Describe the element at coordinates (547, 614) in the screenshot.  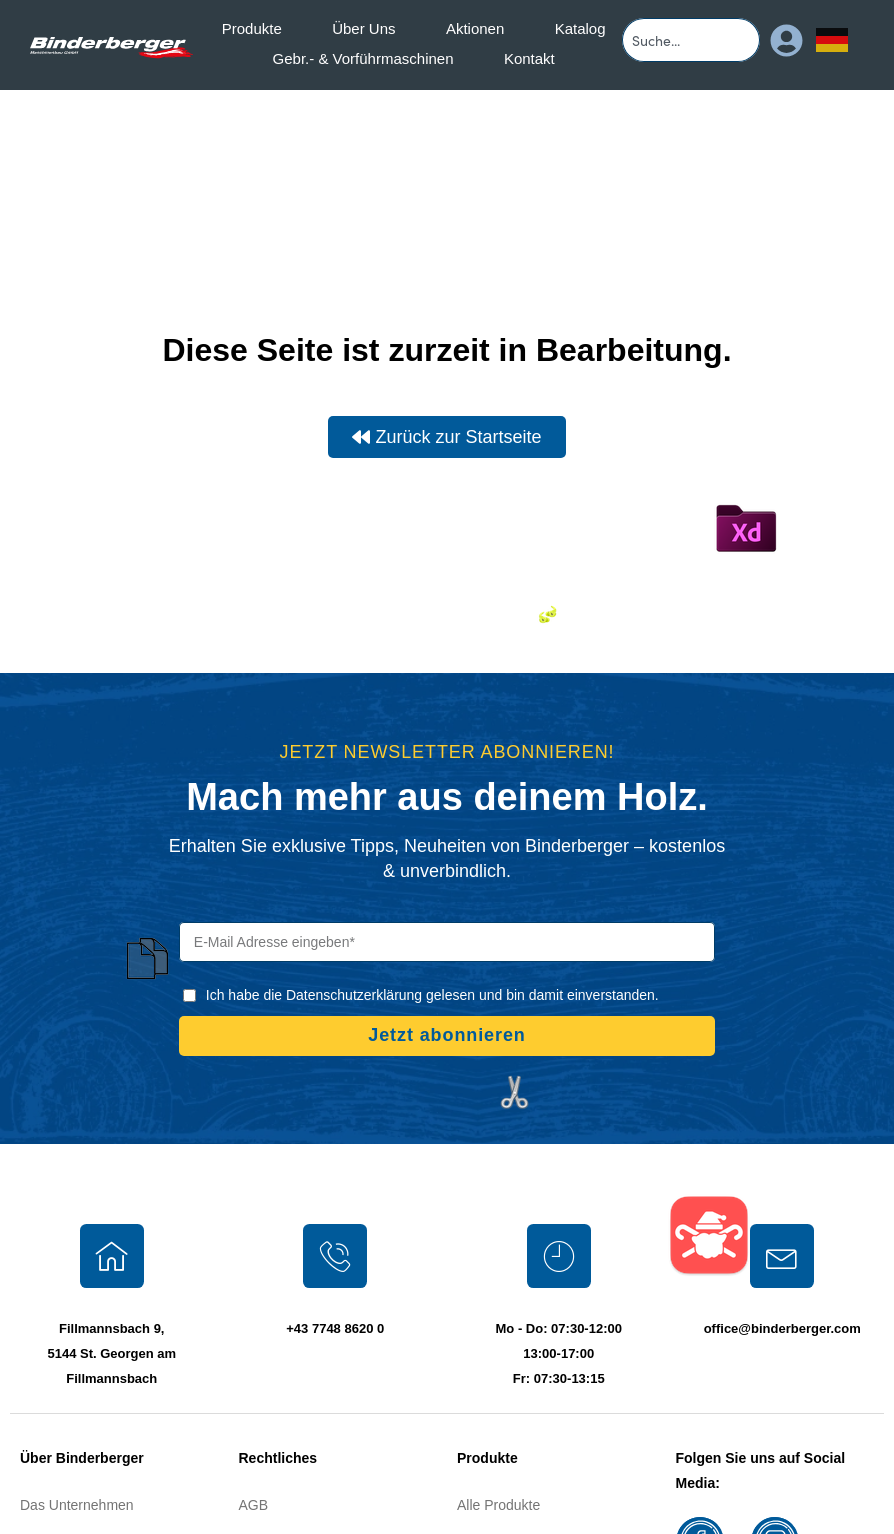
I see `beats fit pro earbuds in volt yellow` at that location.